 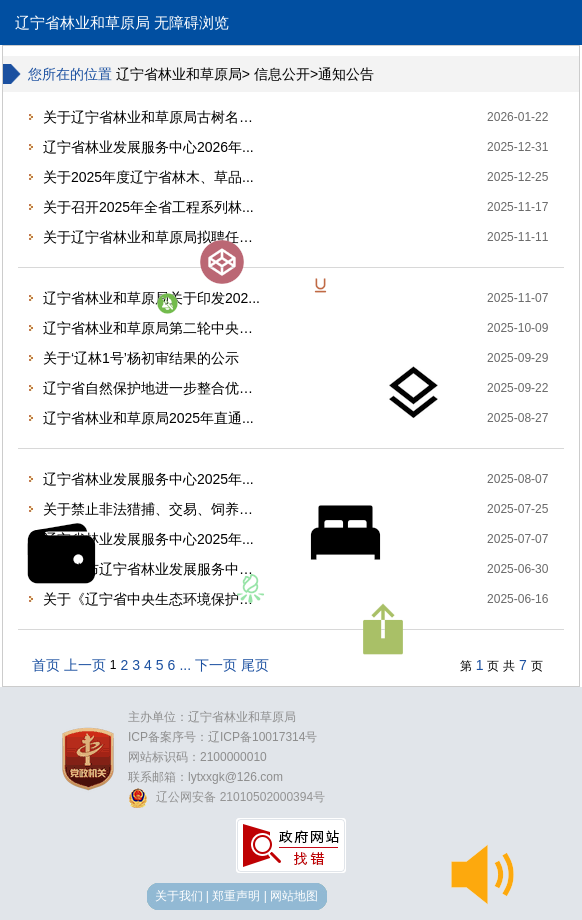 What do you see at coordinates (250, 588) in the screenshot?
I see `access campfire or outdoor activity features` at bounding box center [250, 588].